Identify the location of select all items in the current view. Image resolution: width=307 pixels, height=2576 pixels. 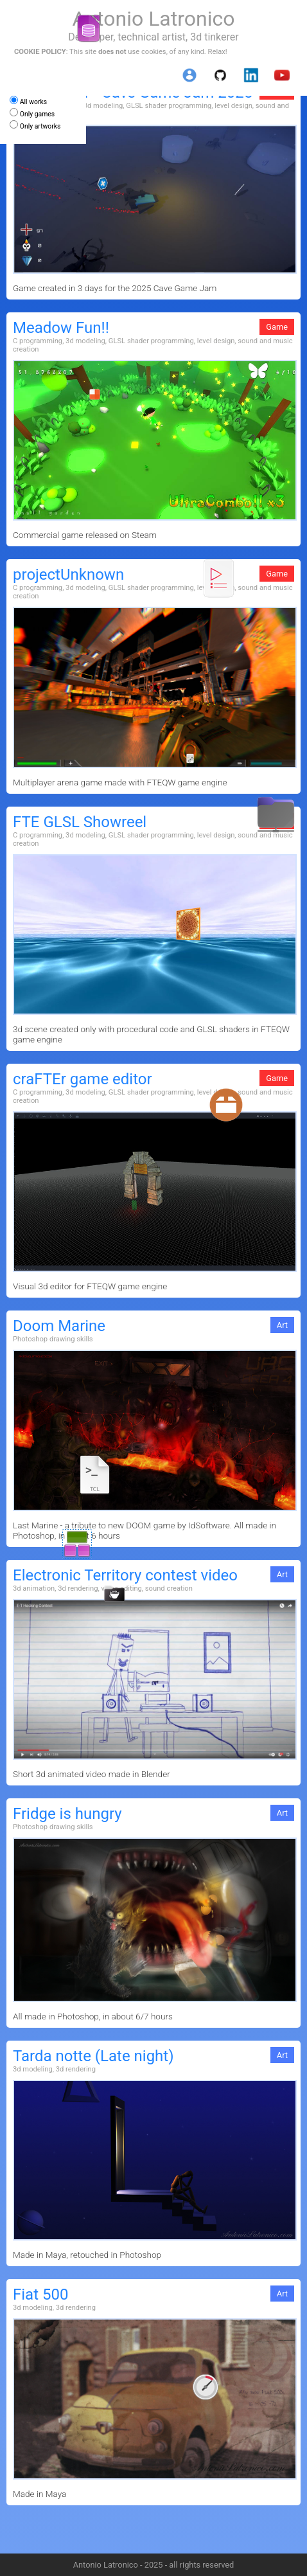
(77, 1544).